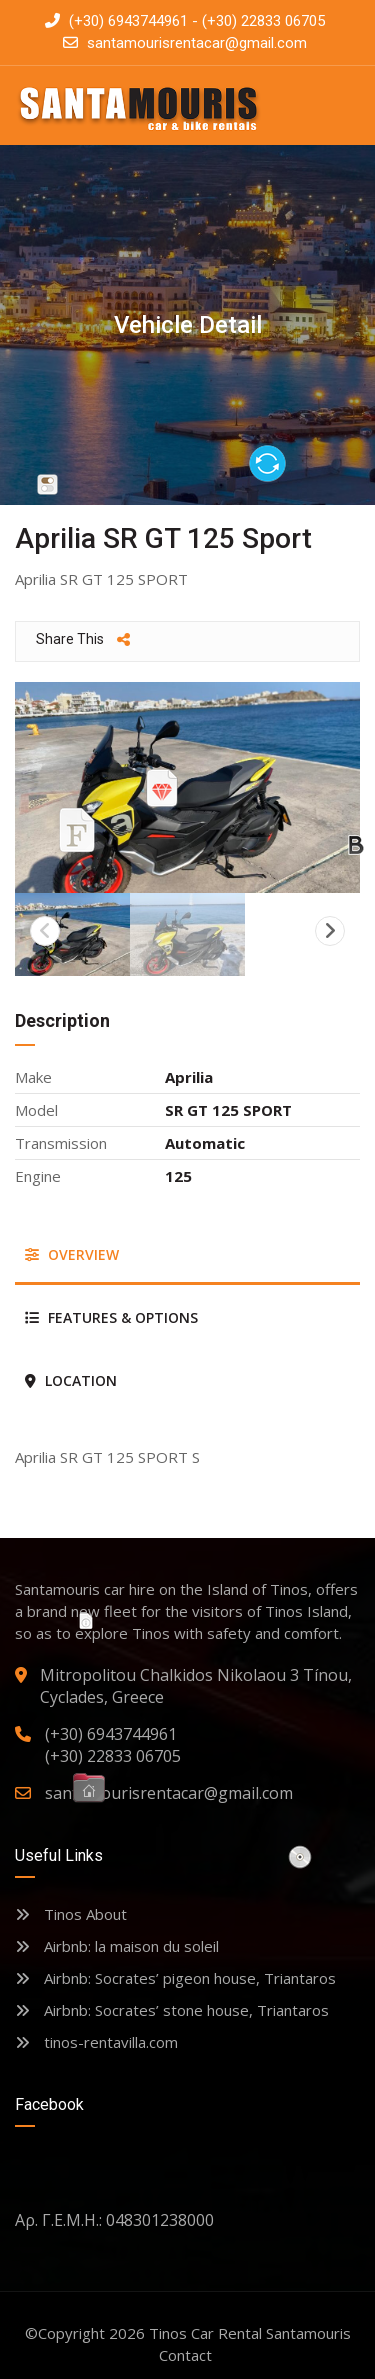  Describe the element at coordinates (267, 463) in the screenshot. I see `indicates syncing in progress` at that location.